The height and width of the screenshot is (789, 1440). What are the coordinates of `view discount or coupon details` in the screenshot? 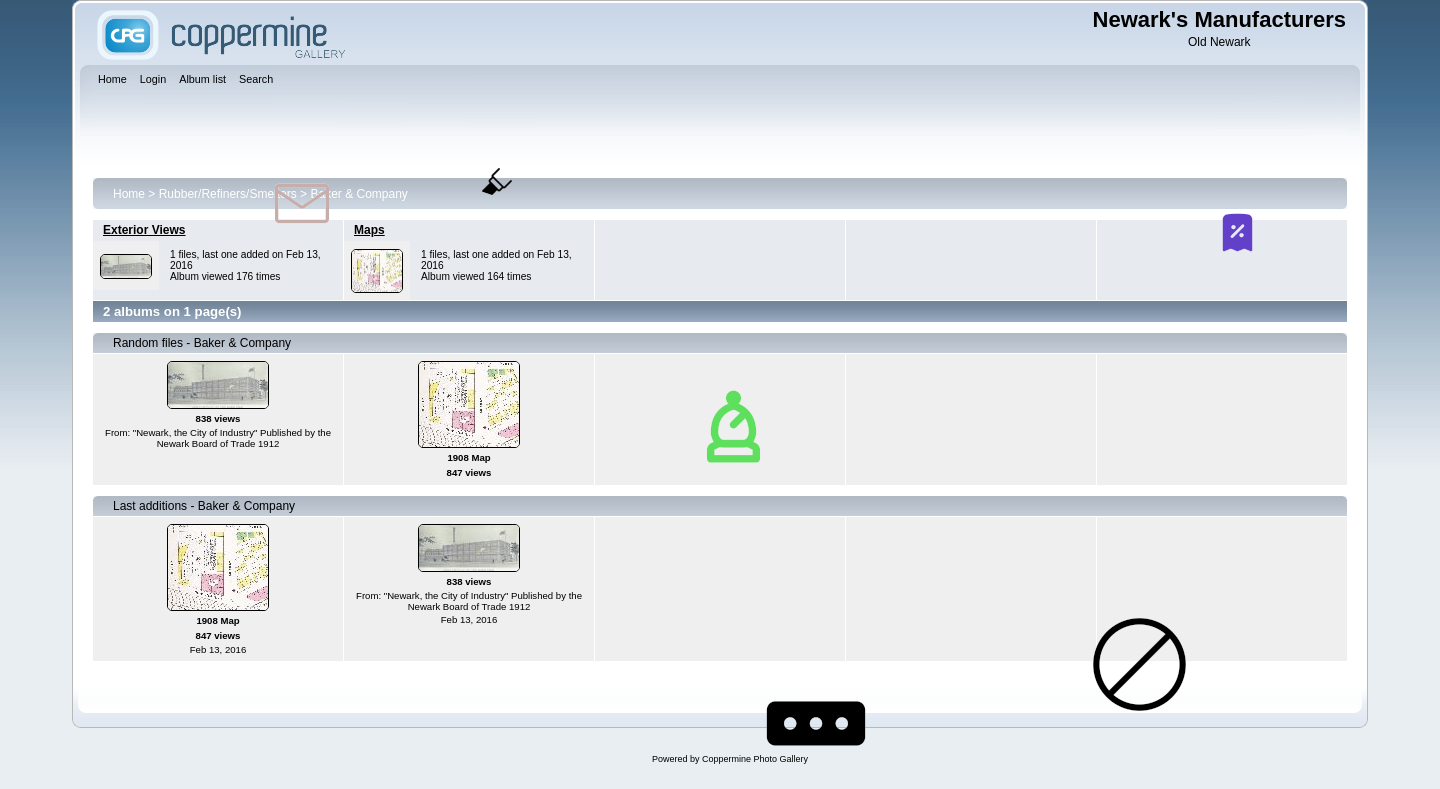 It's located at (1237, 232).